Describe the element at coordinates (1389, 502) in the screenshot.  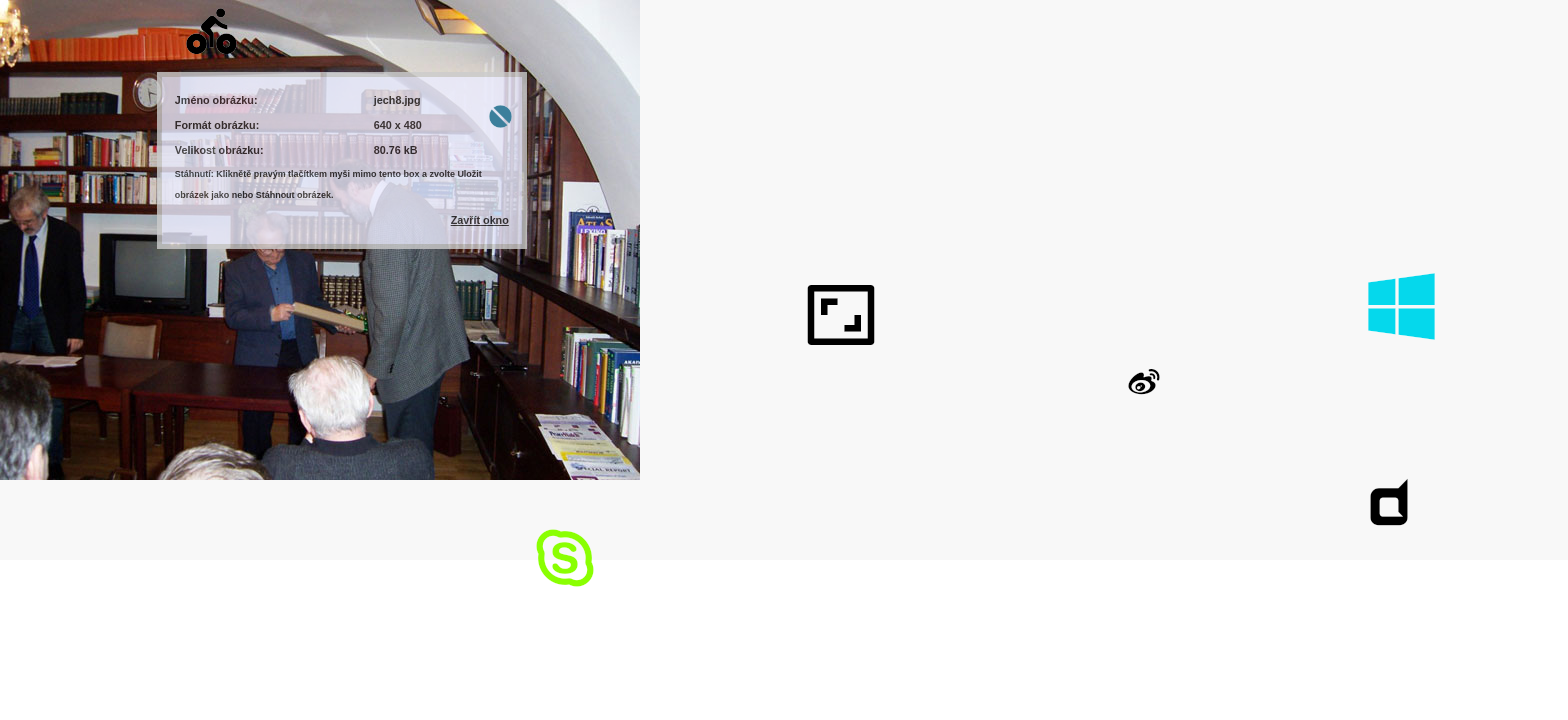
I see `dashcube brand logo` at that location.